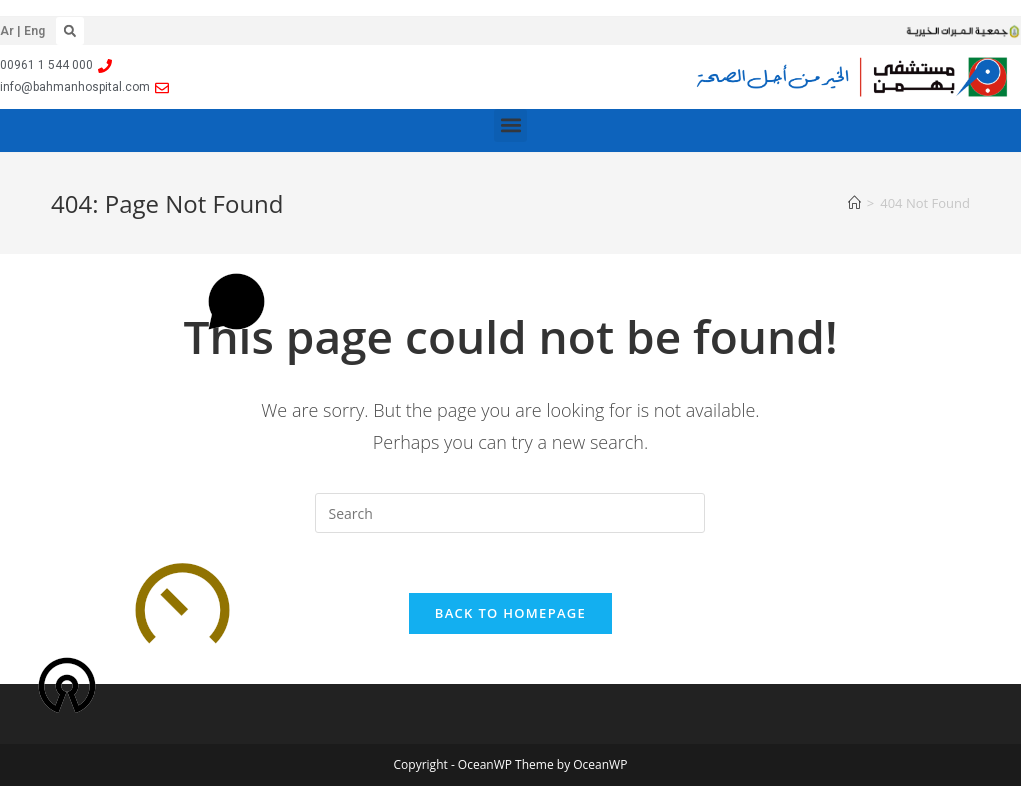 This screenshot has height=786, width=1021. Describe the element at coordinates (182, 605) in the screenshot. I see `reduce playback speed` at that location.